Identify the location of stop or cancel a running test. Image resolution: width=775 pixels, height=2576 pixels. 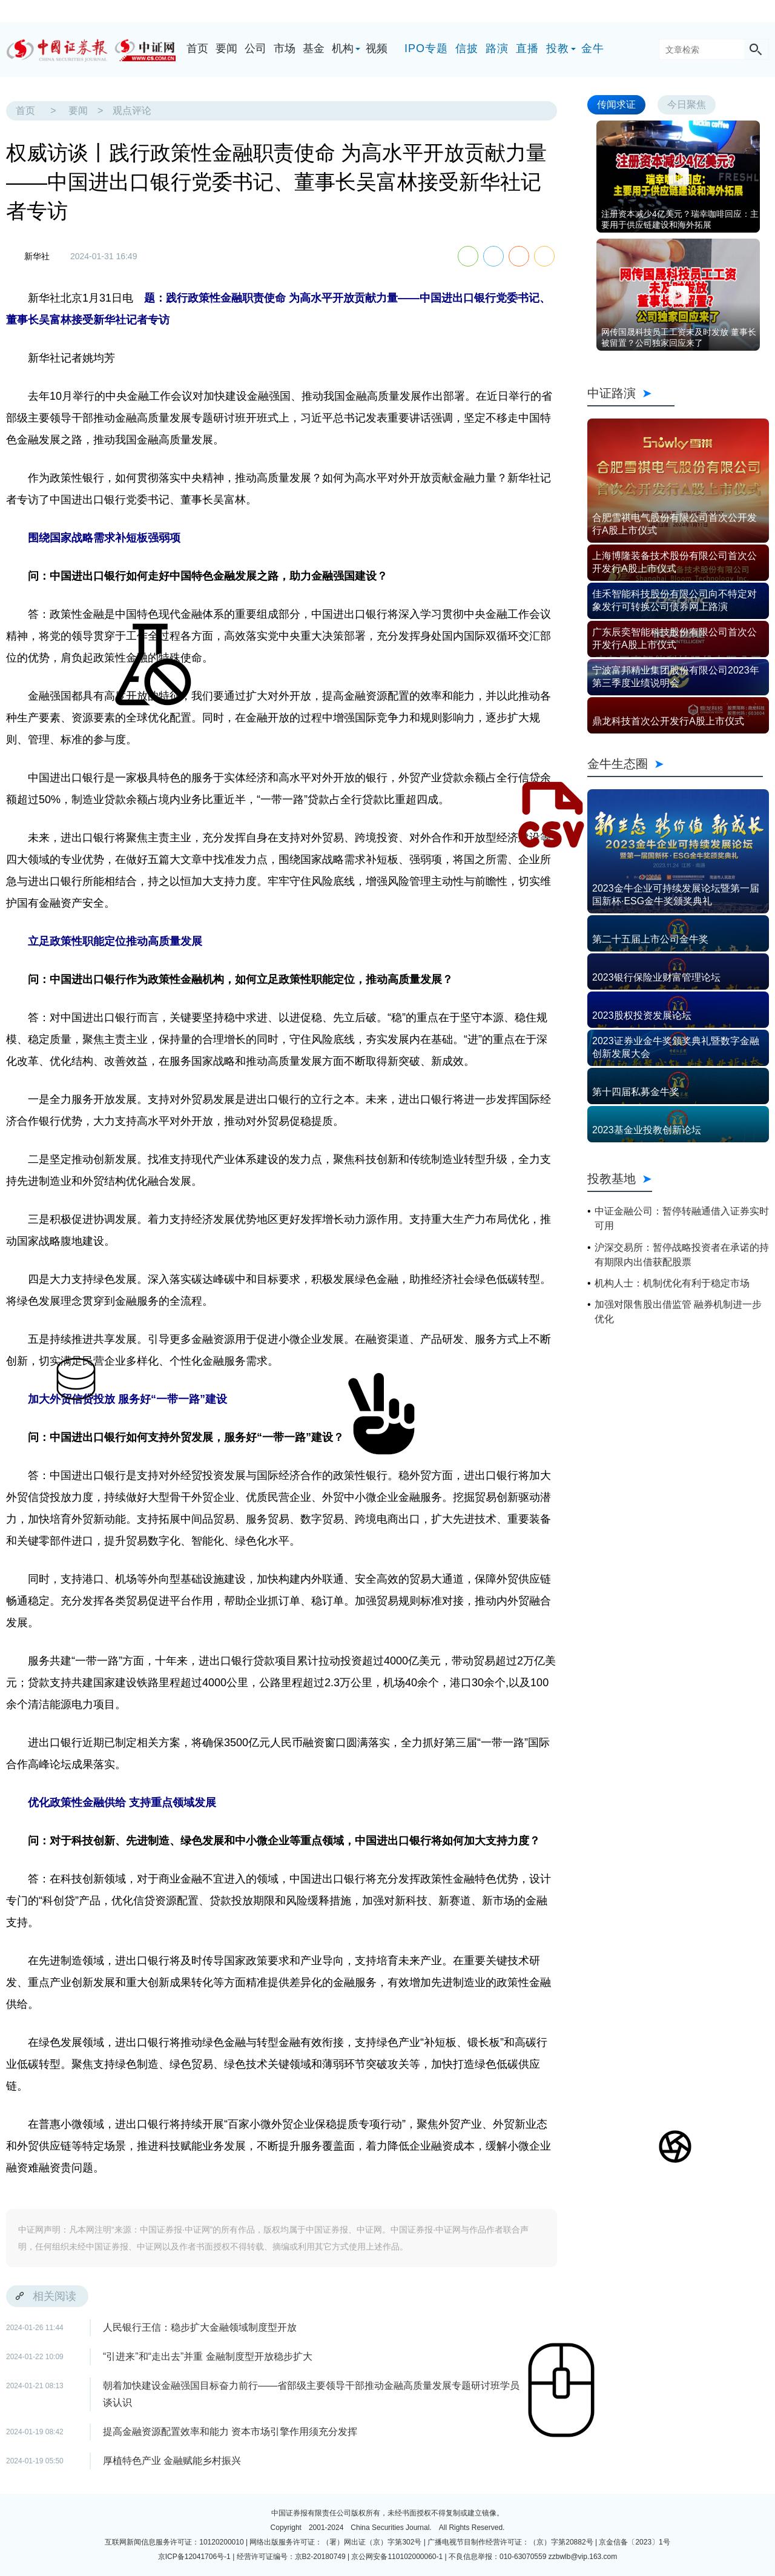
(150, 664).